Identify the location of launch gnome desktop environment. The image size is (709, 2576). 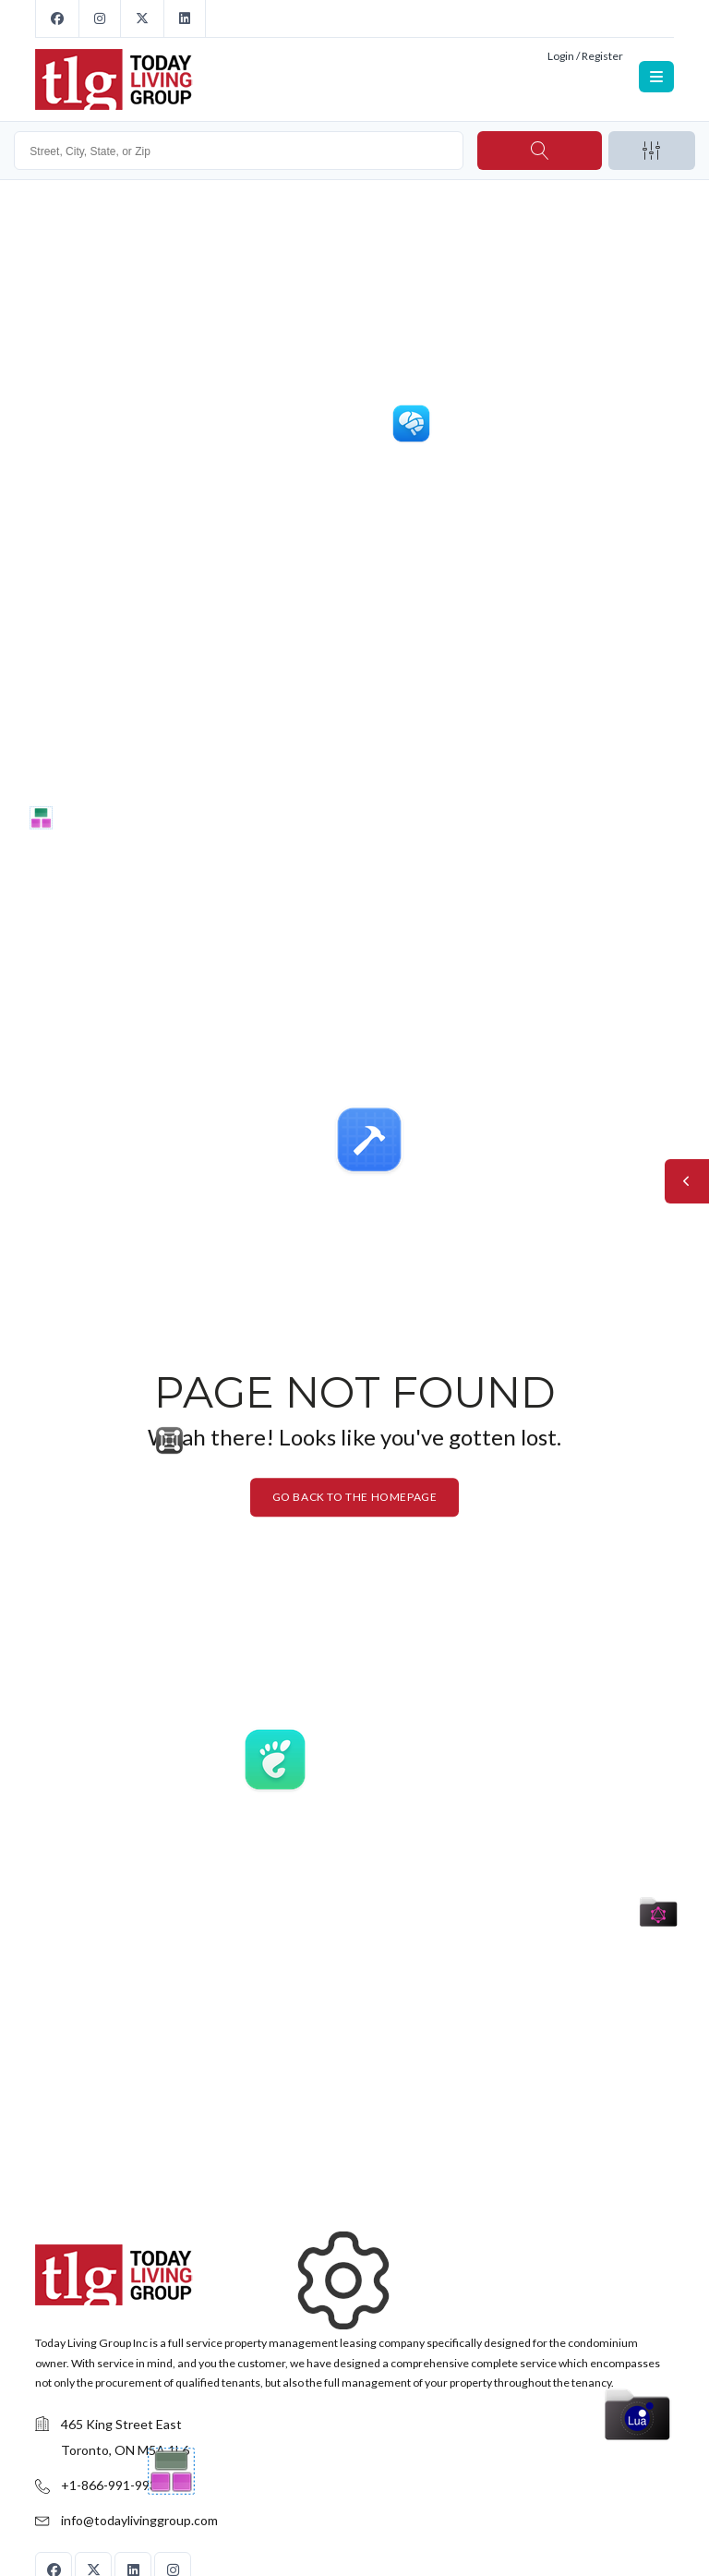
(275, 1760).